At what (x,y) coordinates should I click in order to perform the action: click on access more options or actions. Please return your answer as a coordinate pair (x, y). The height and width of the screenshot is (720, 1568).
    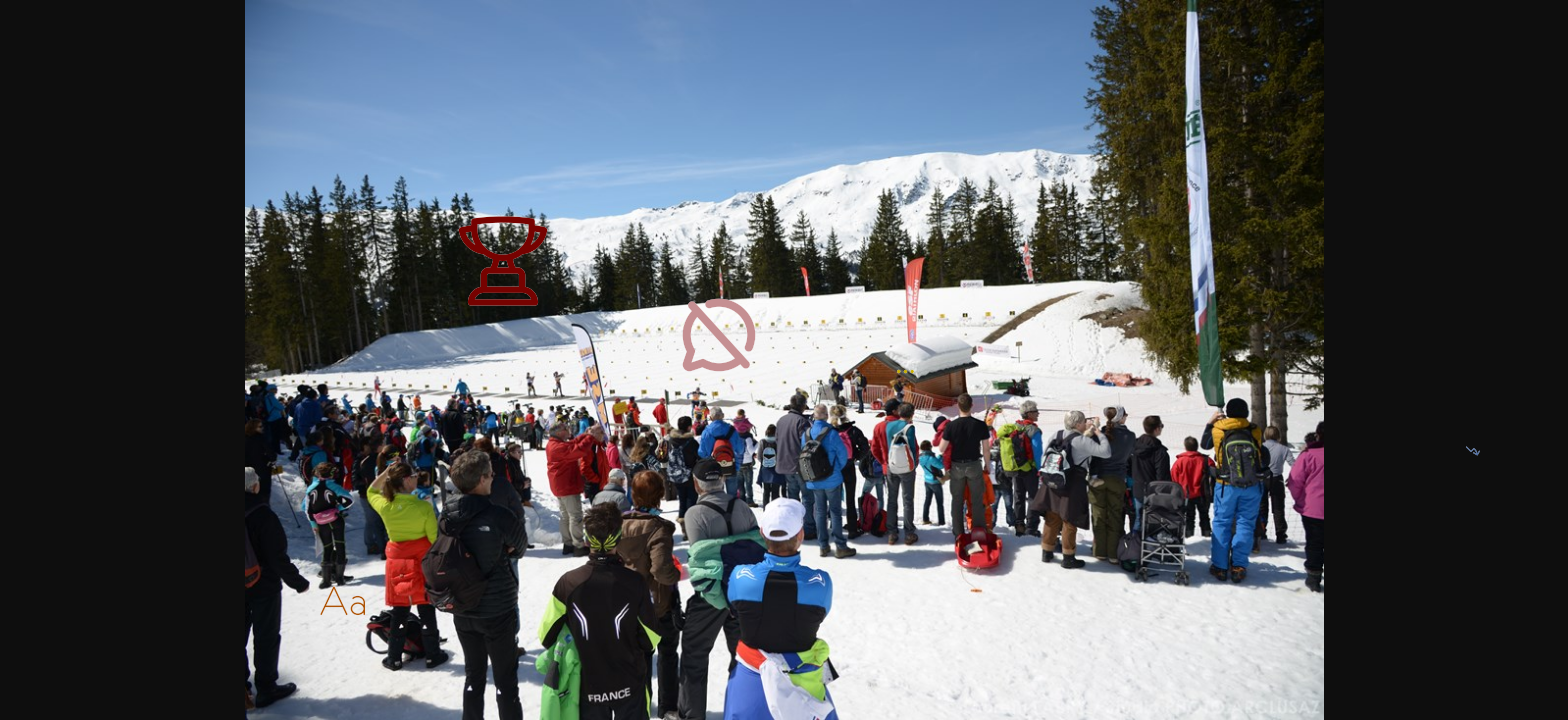
    Looking at the image, I should click on (905, 371).